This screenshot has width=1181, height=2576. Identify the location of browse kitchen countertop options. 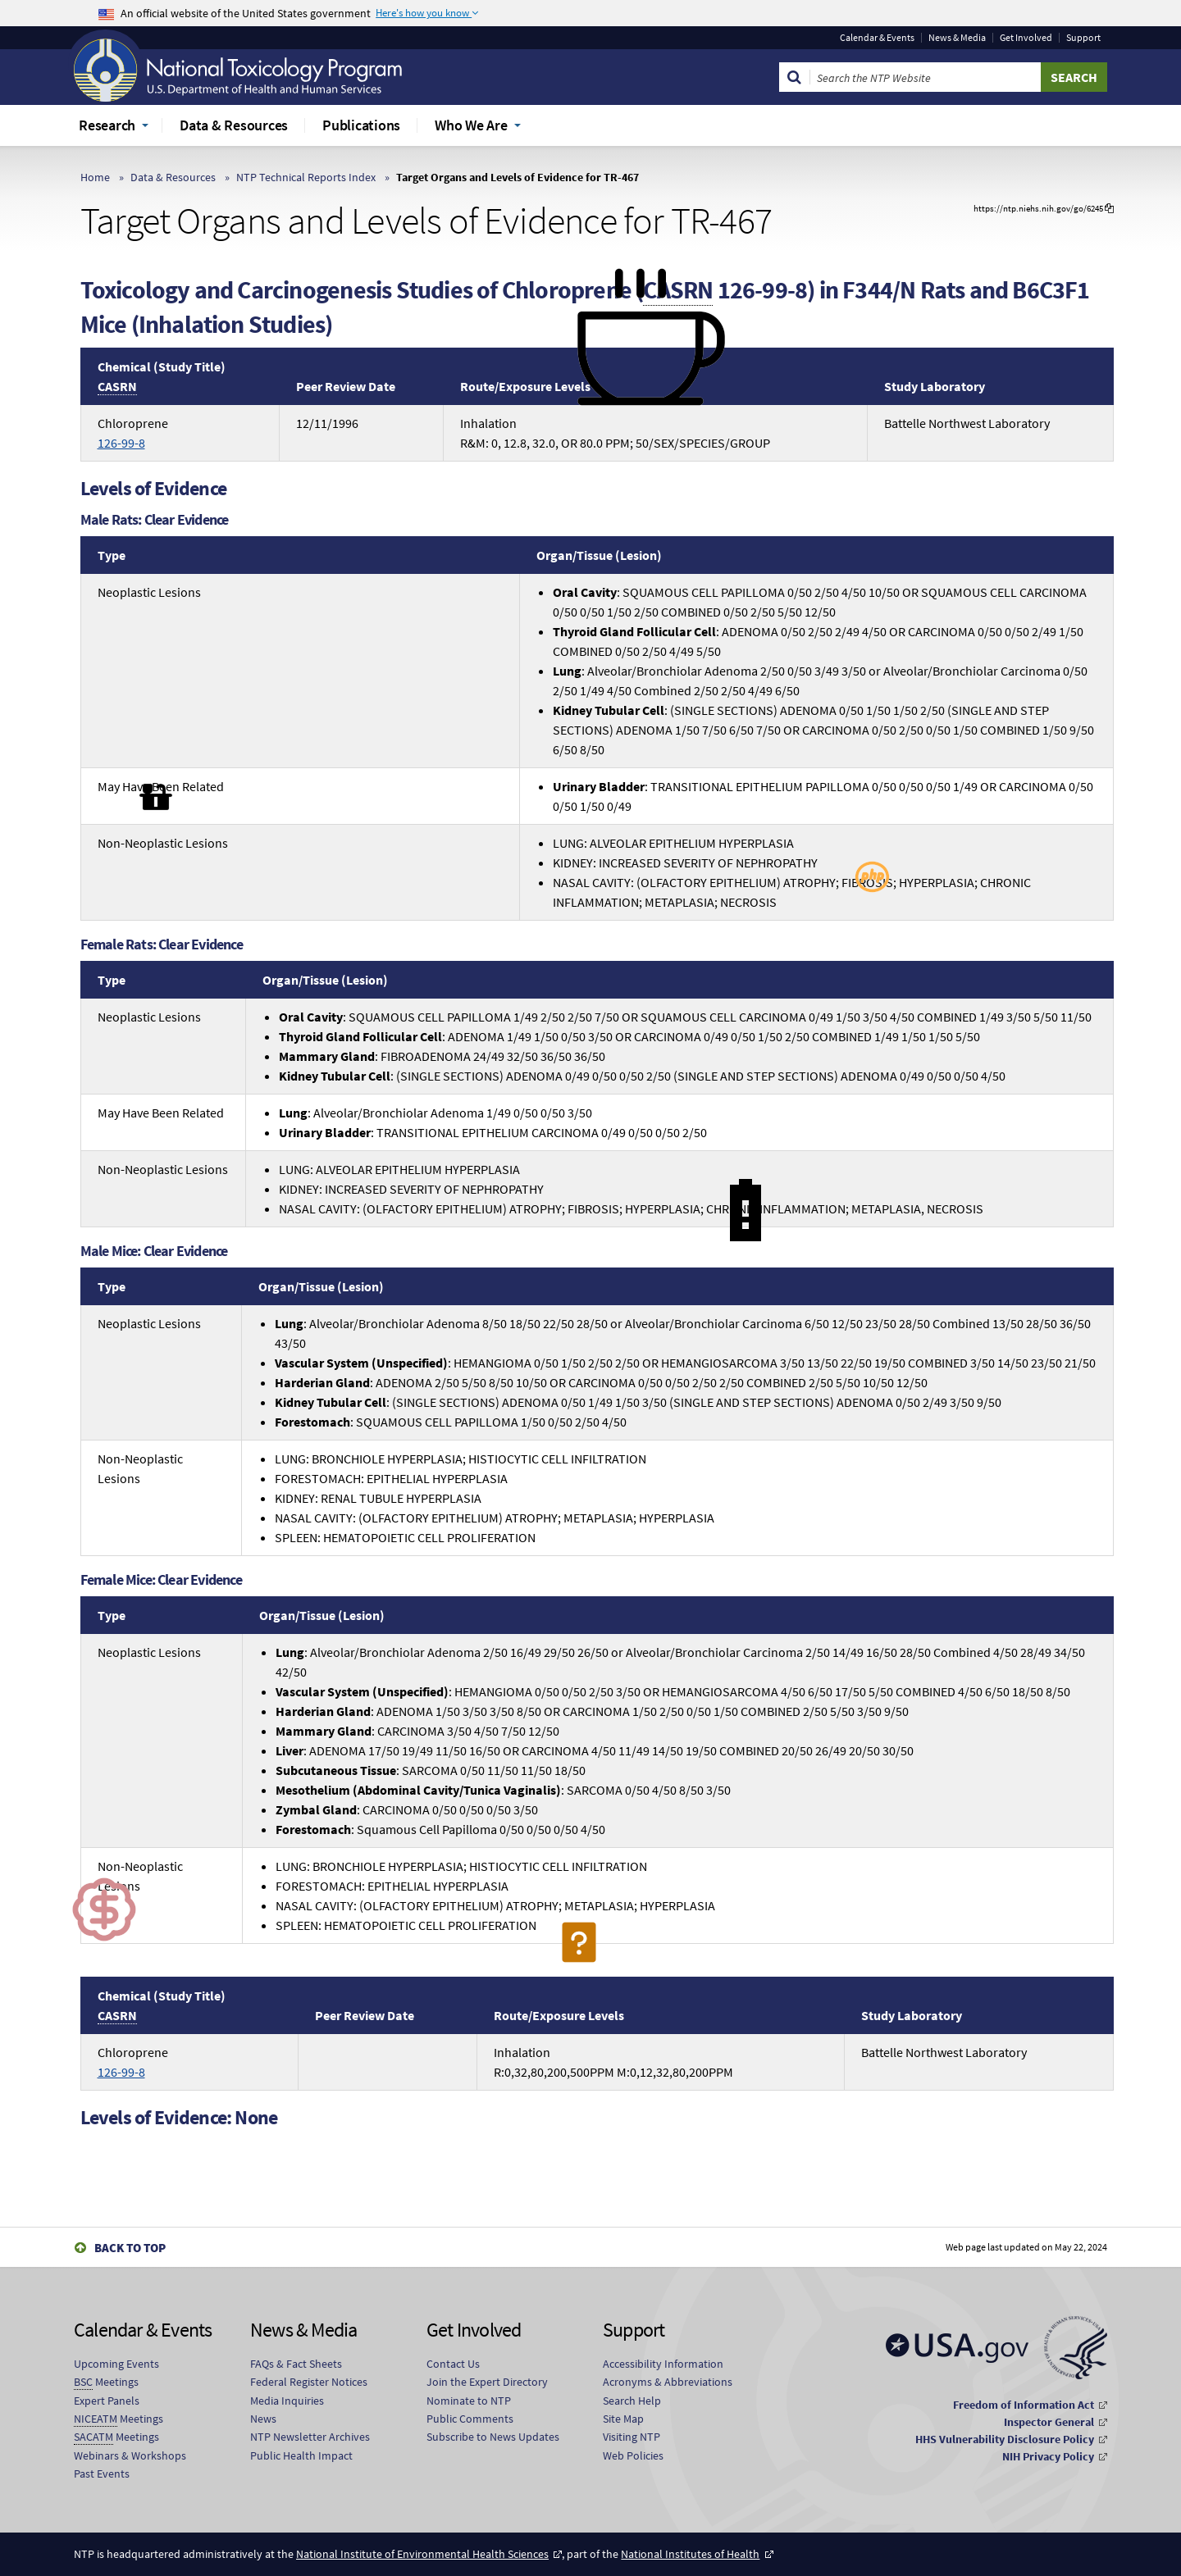
(156, 797).